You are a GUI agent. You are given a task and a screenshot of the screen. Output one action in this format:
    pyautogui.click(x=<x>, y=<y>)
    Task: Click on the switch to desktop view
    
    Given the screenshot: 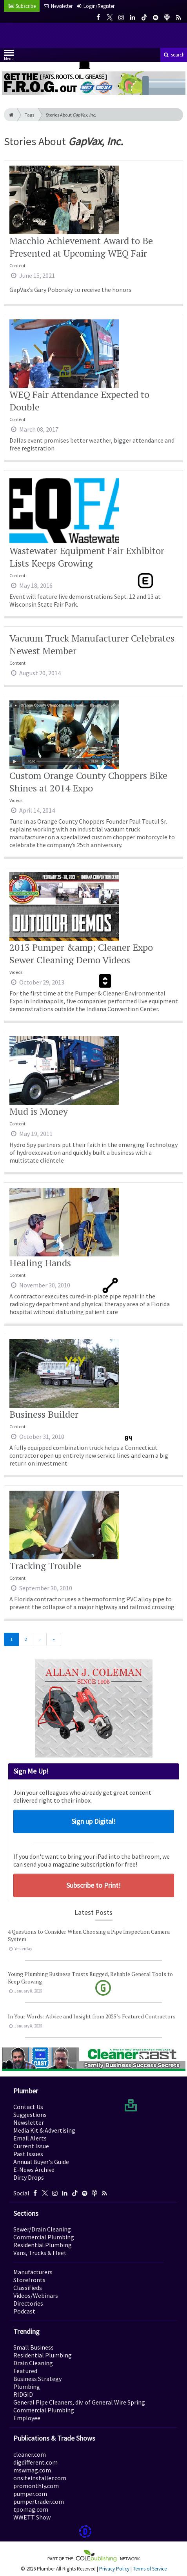 What is the action you would take?
    pyautogui.click(x=84, y=65)
    